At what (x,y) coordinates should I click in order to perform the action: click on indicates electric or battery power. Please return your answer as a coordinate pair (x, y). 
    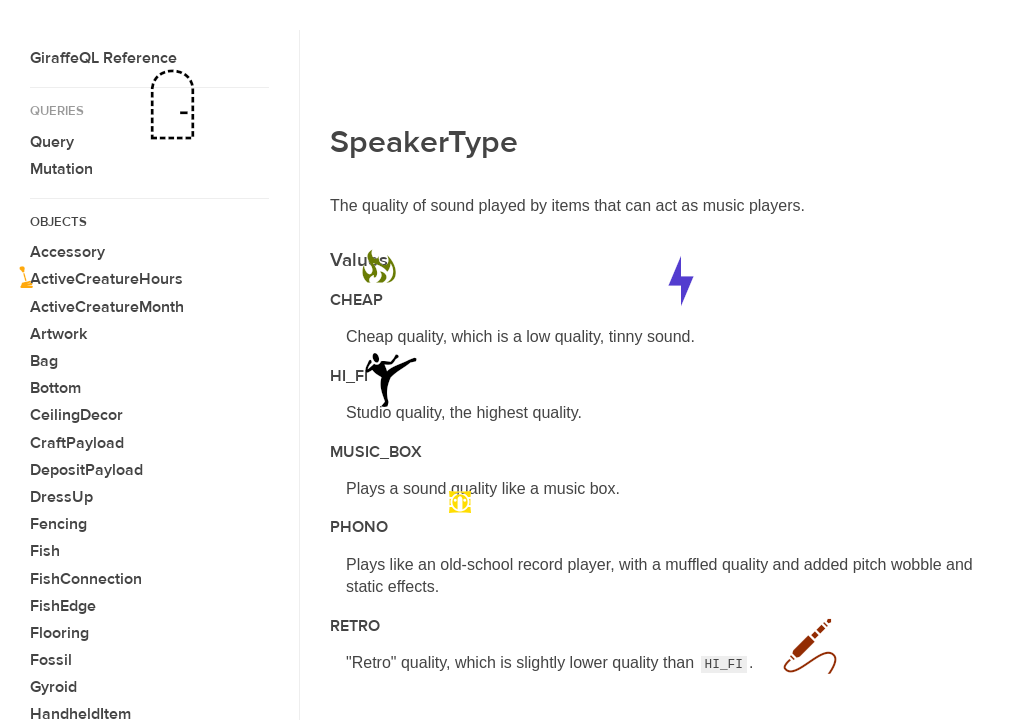
    Looking at the image, I should click on (681, 281).